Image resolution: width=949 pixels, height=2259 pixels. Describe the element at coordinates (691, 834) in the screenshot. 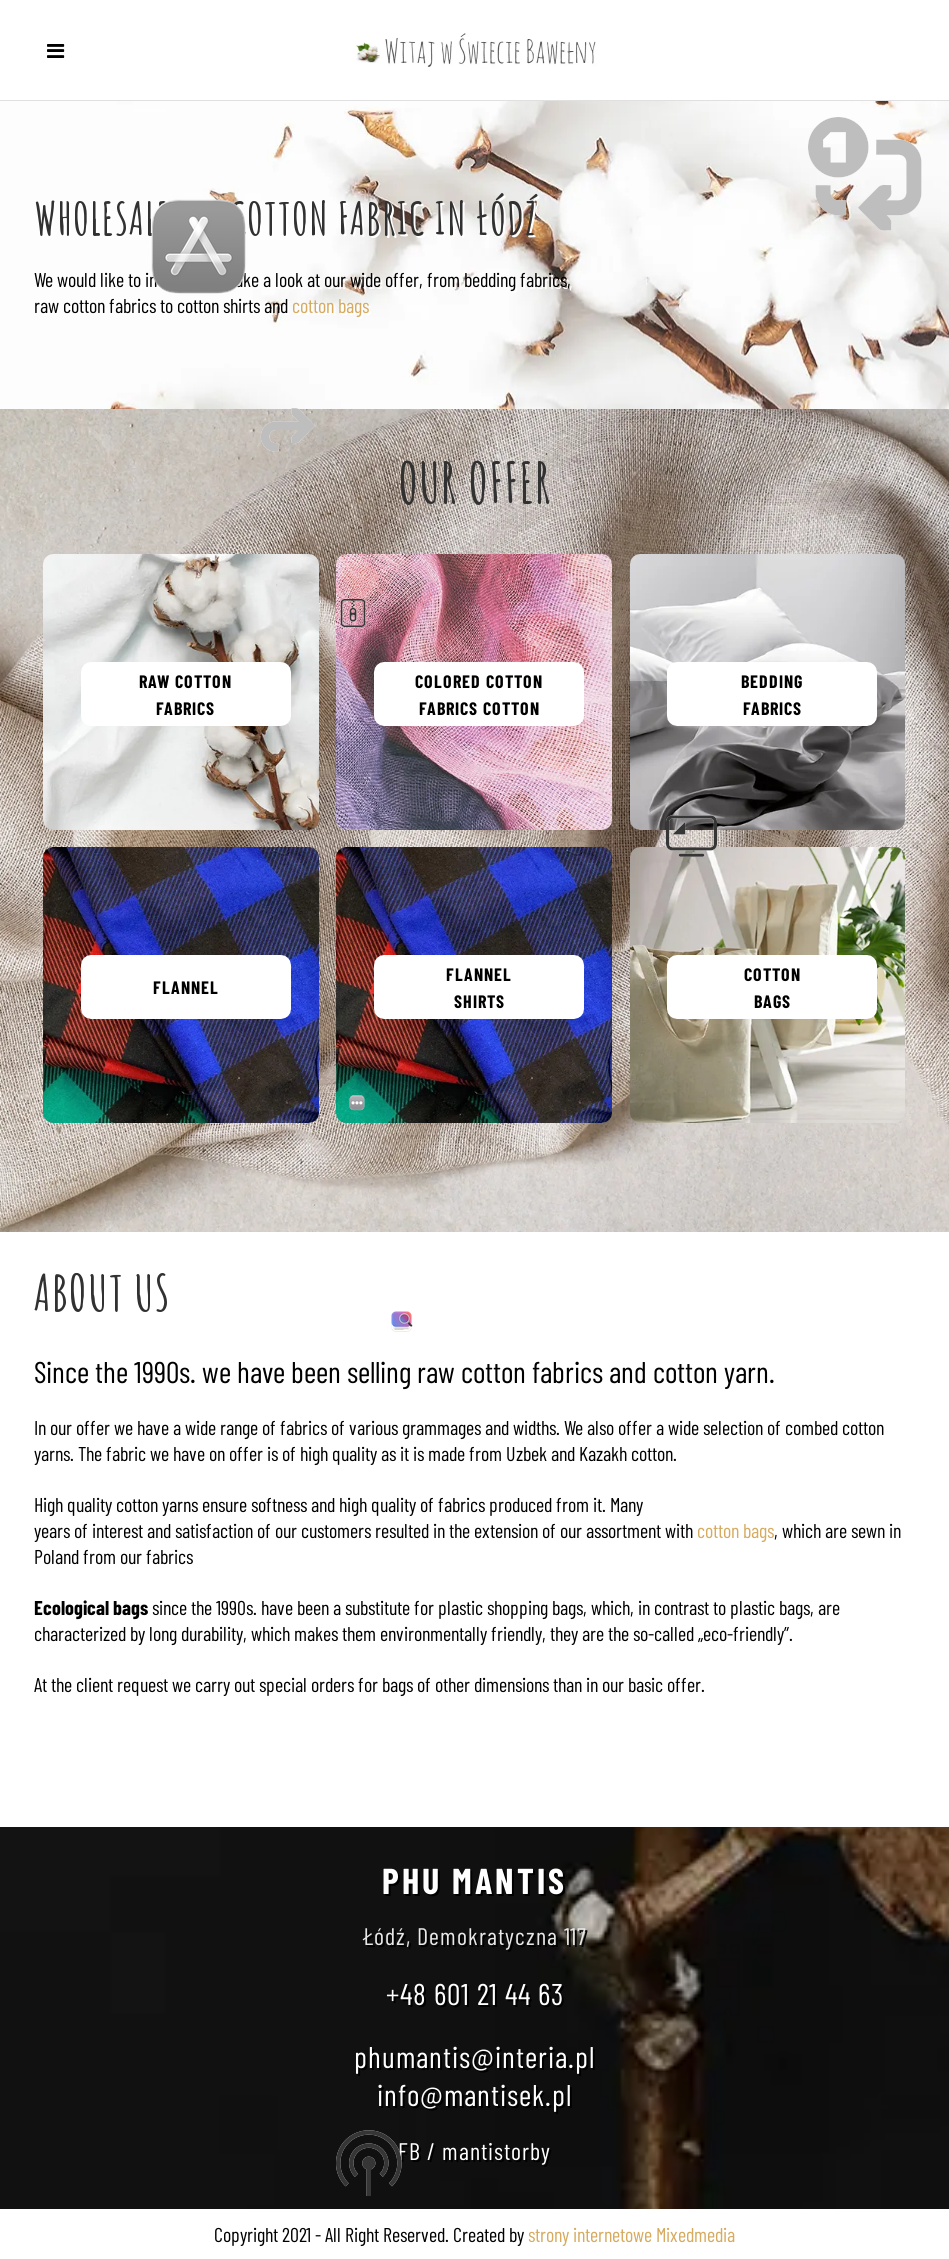

I see `change desktop wallpaper settings` at that location.